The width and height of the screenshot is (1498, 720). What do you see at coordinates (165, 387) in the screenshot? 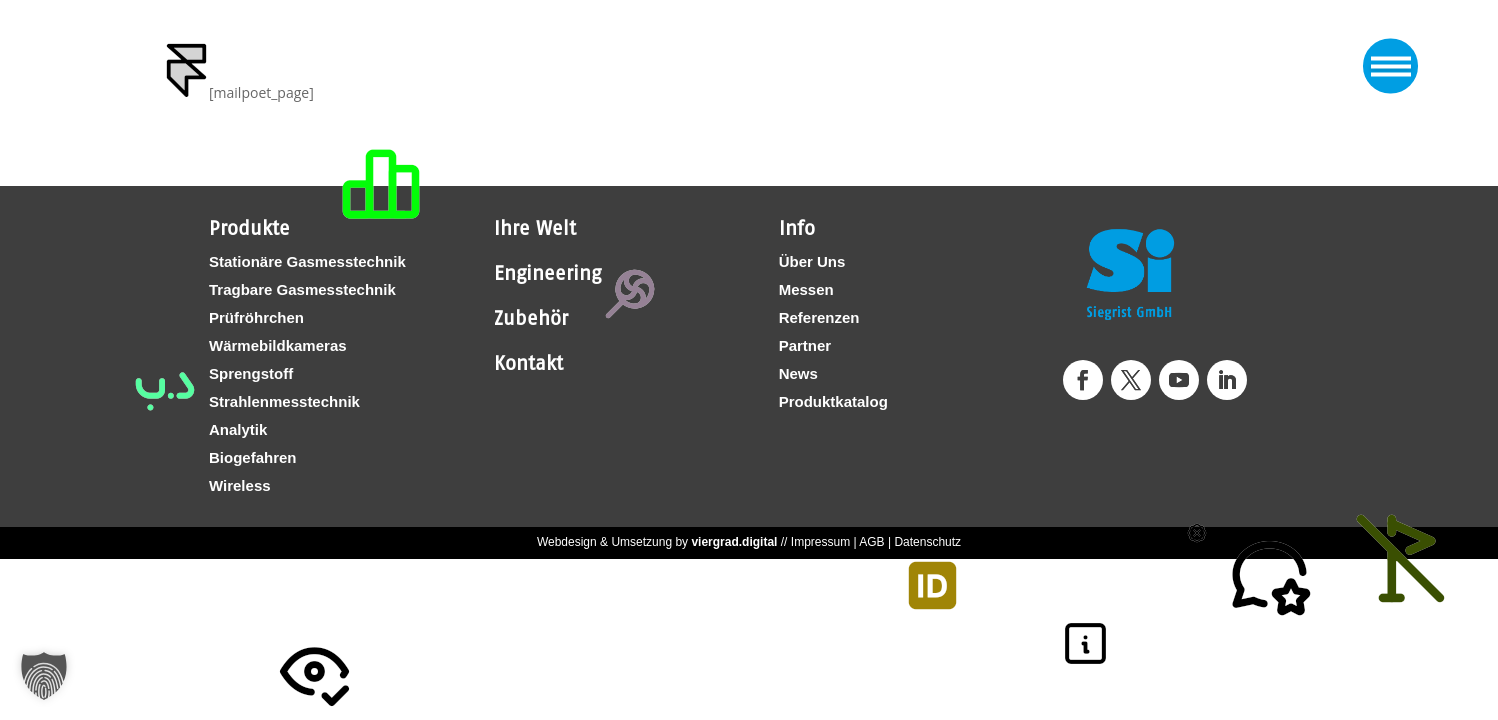
I see `indicates bahraini dinar currency` at bounding box center [165, 387].